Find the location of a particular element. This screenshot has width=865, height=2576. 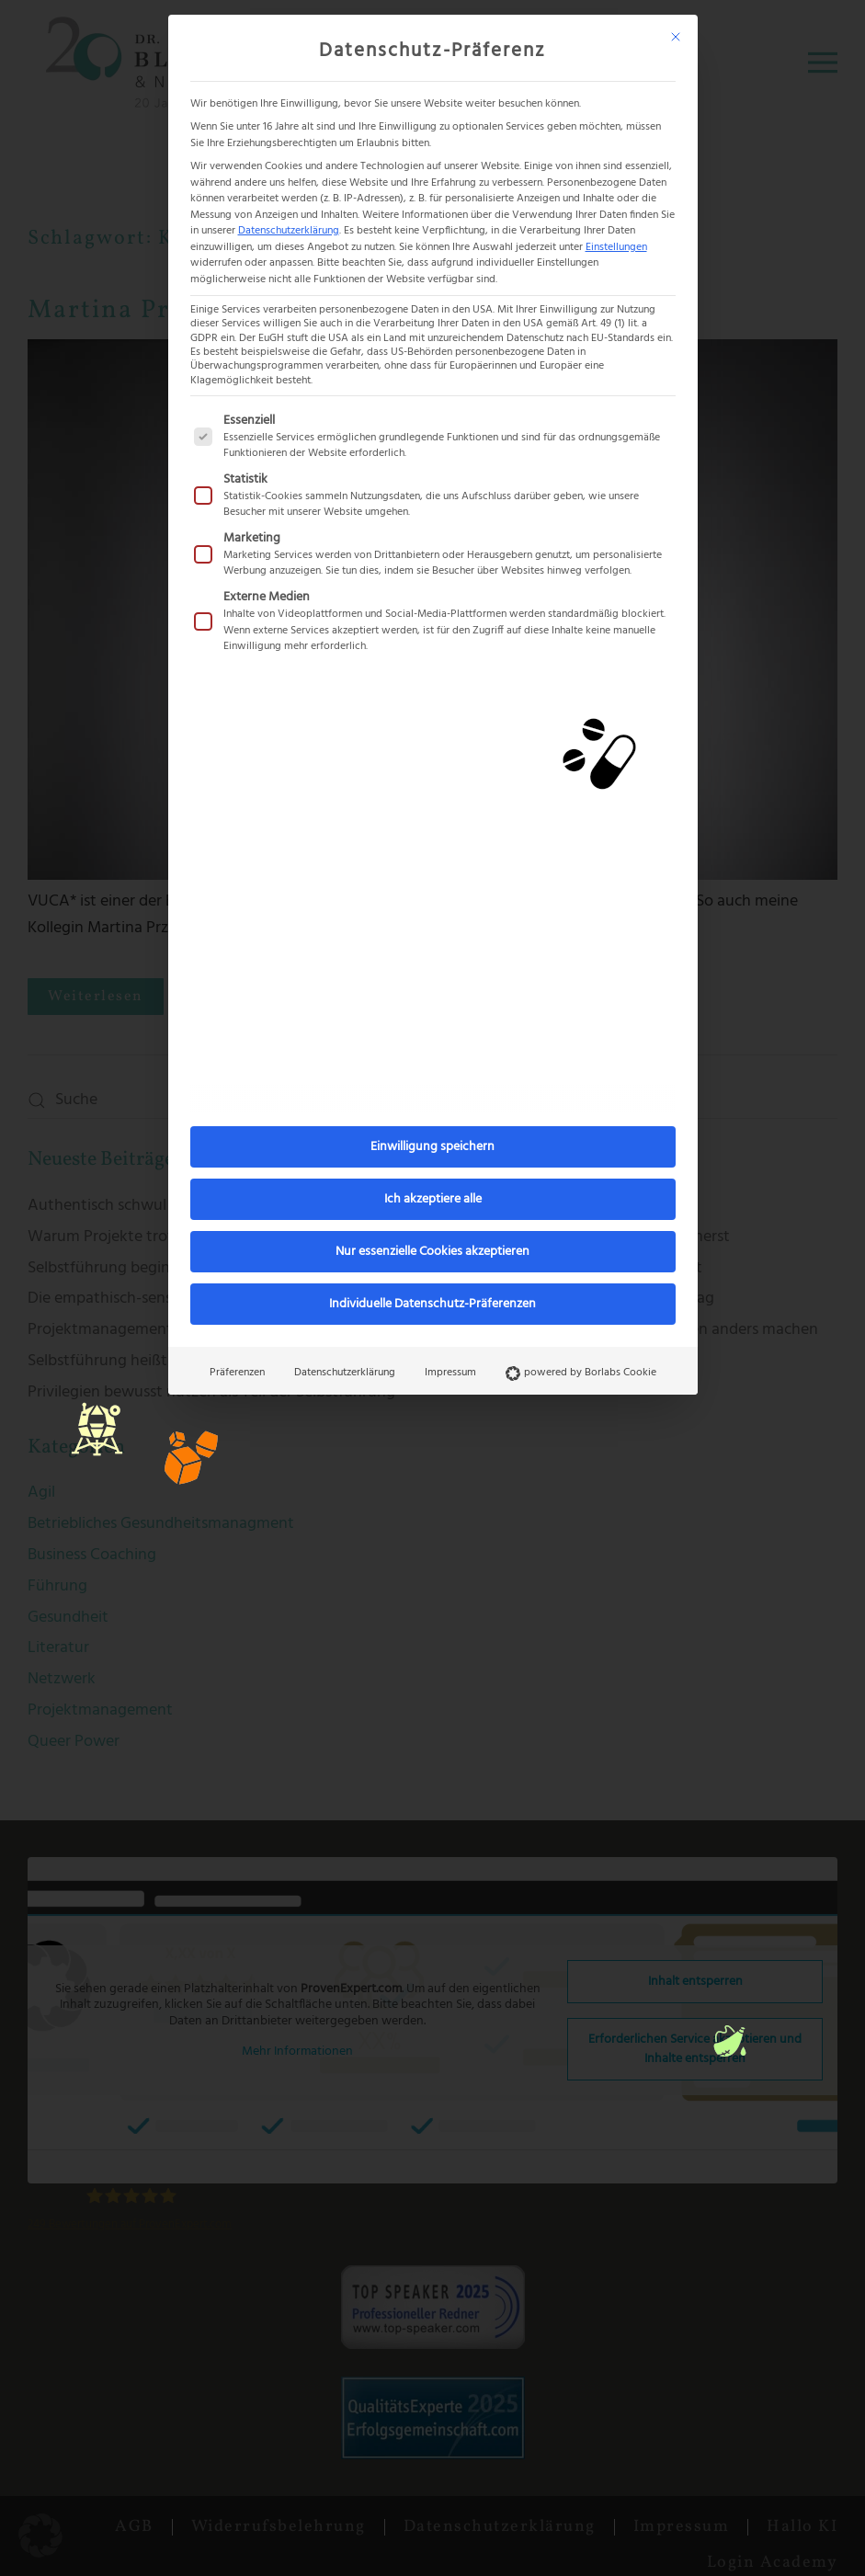

view medications or prescriptions is located at coordinates (599, 754).